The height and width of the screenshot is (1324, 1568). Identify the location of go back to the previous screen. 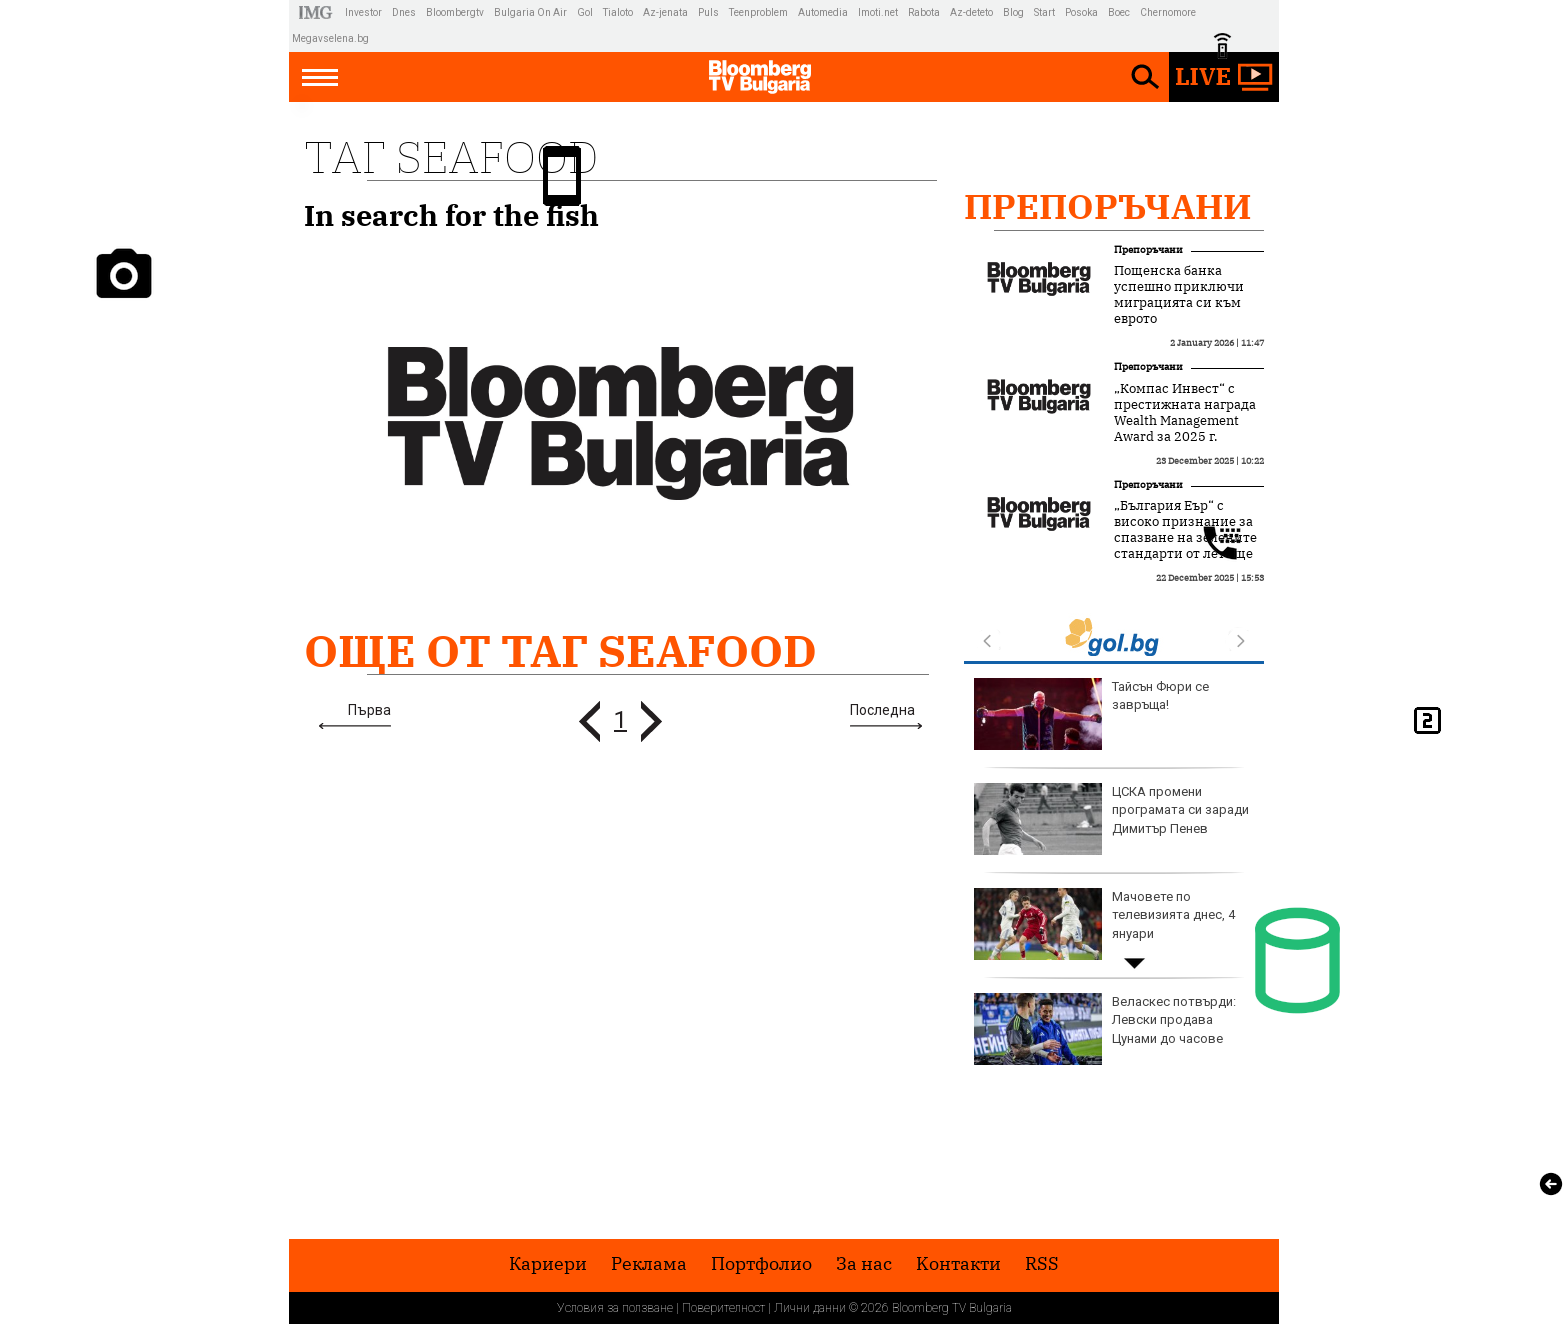
(1551, 1184).